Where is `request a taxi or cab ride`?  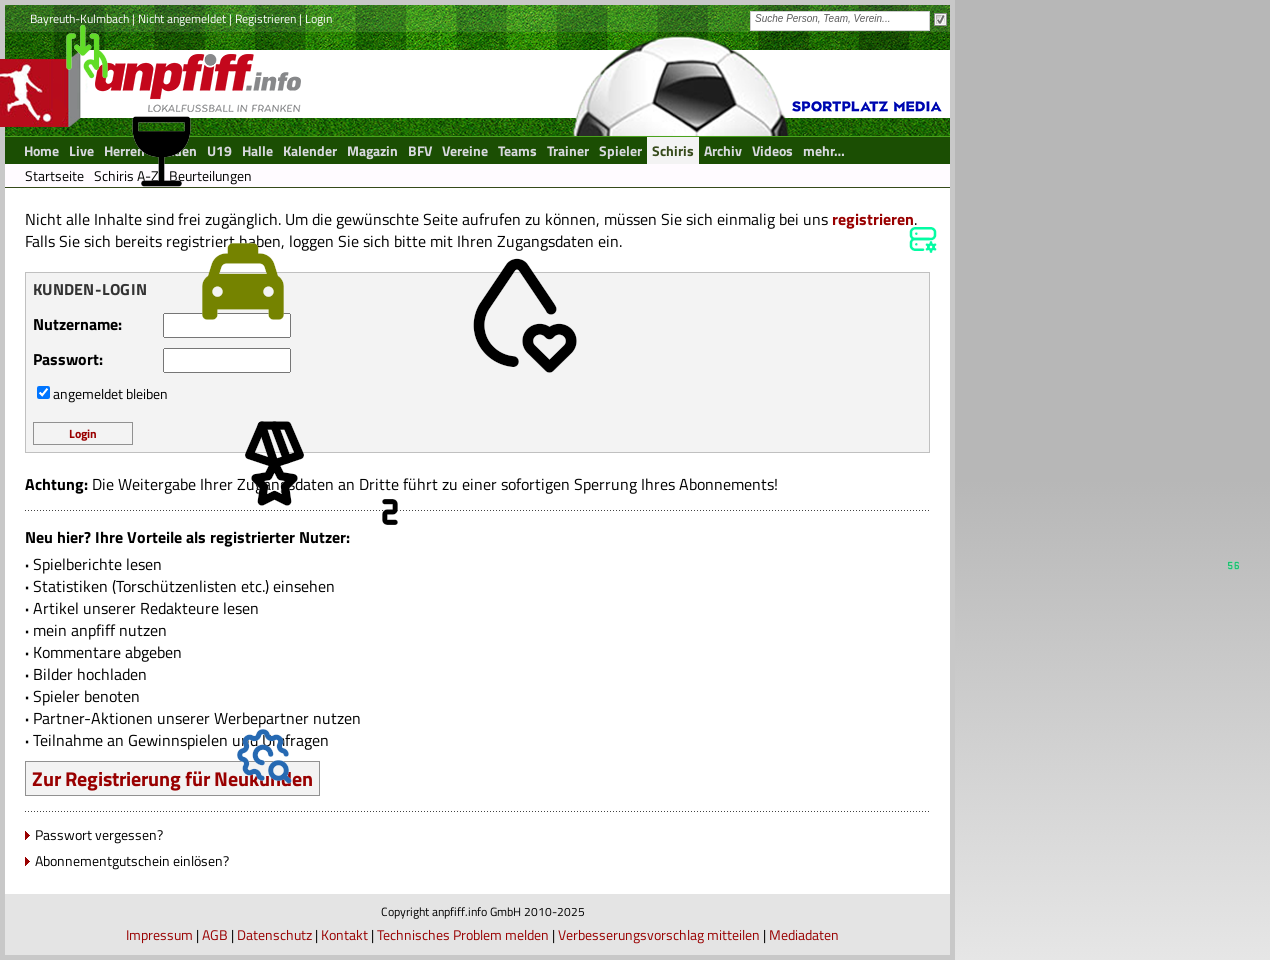
request a taxi or cab ride is located at coordinates (243, 284).